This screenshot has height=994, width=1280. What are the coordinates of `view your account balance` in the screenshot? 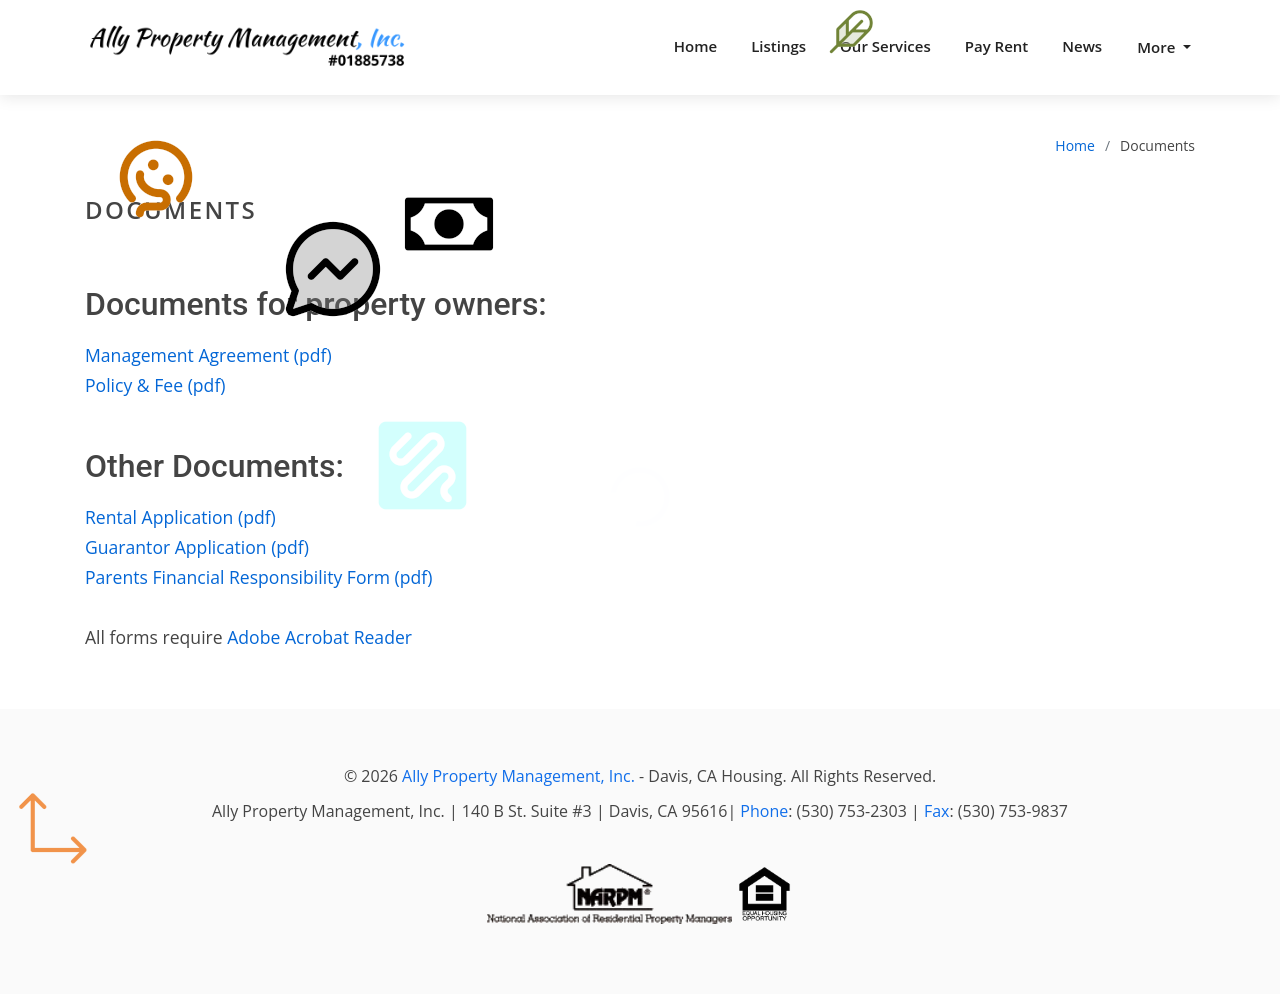 It's located at (449, 224).